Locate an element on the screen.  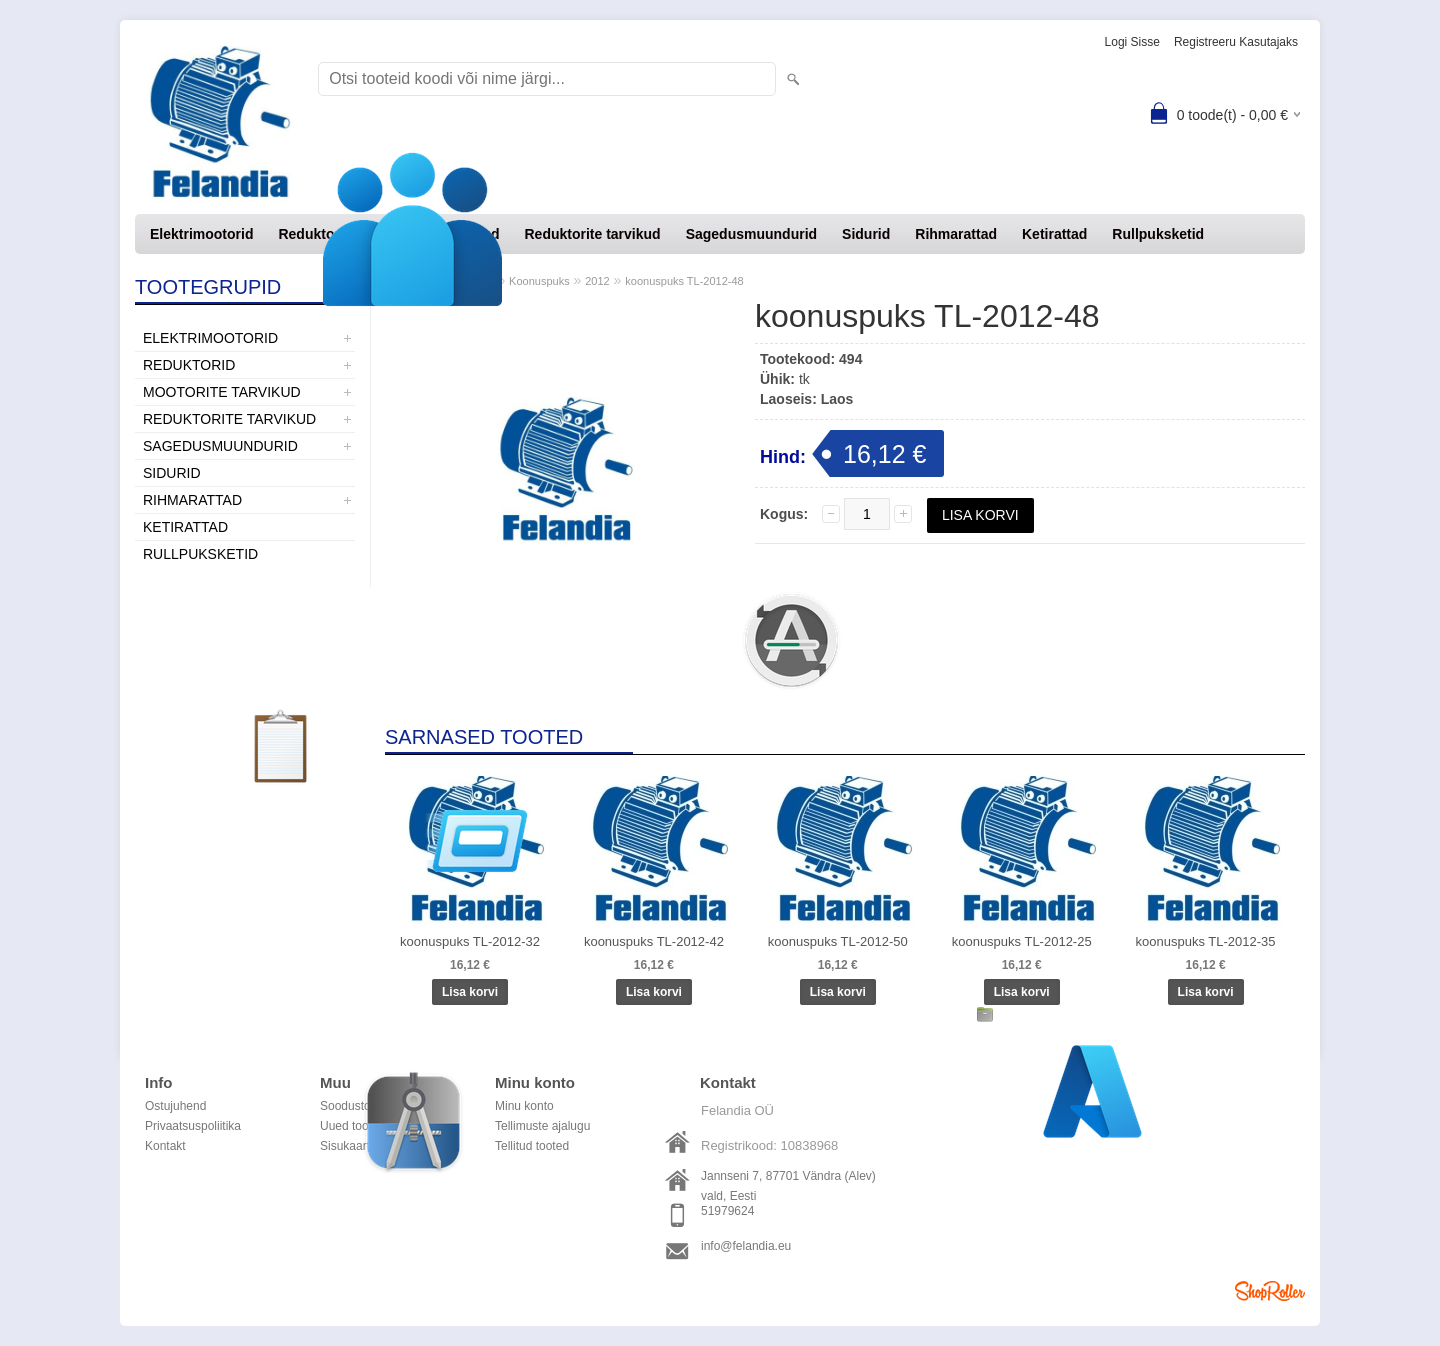
access clipboard contents is located at coordinates (280, 746).